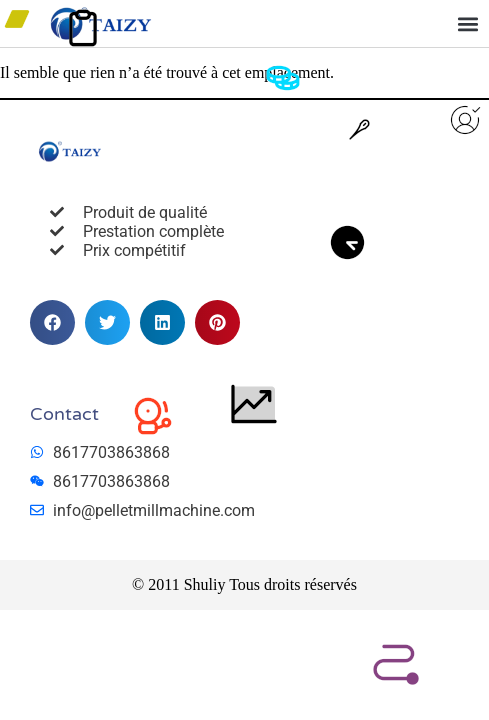  I want to click on copy to clipboard, so click(83, 28).